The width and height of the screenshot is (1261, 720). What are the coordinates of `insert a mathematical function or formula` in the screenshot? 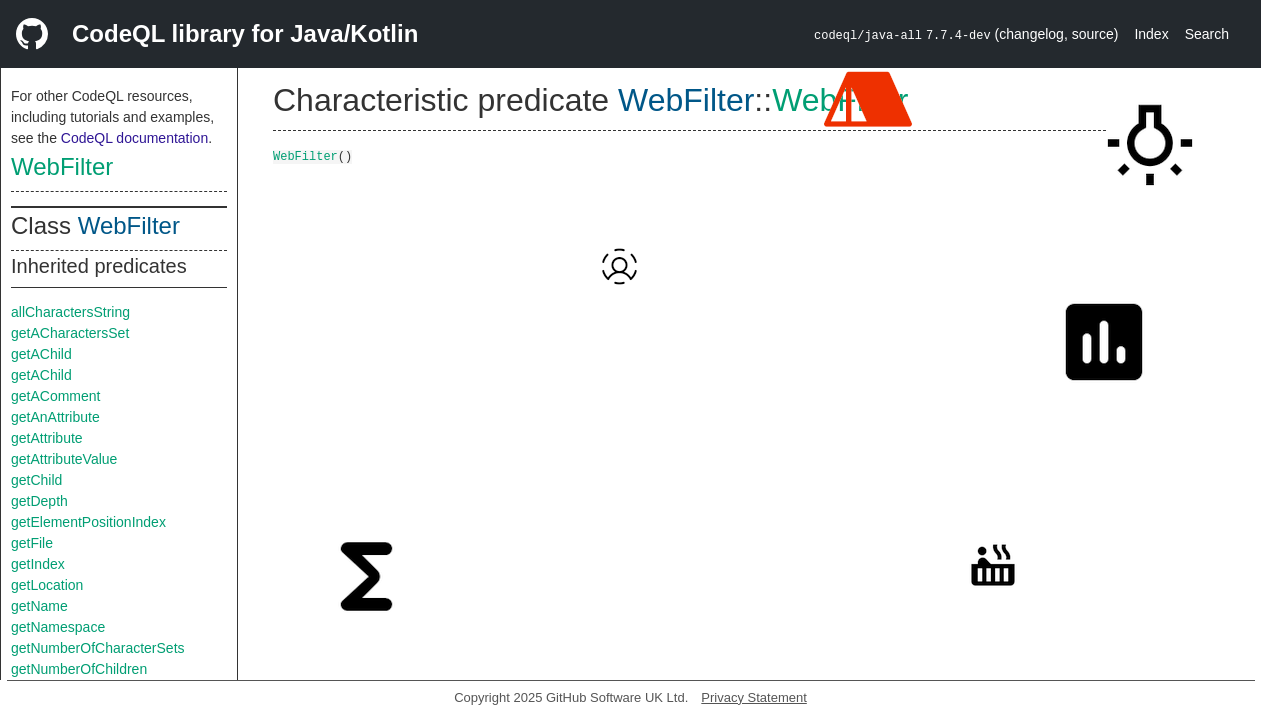 It's located at (366, 576).